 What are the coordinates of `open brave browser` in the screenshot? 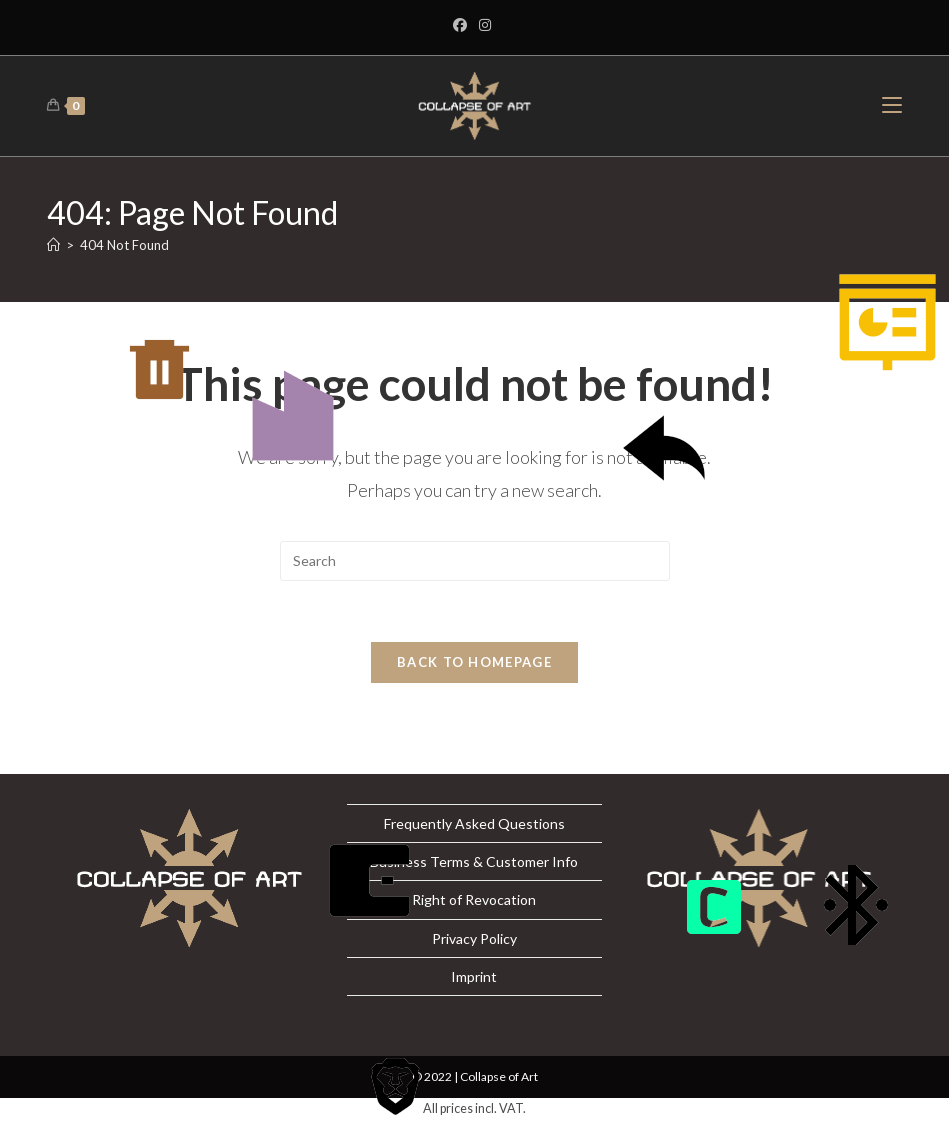 It's located at (395, 1086).